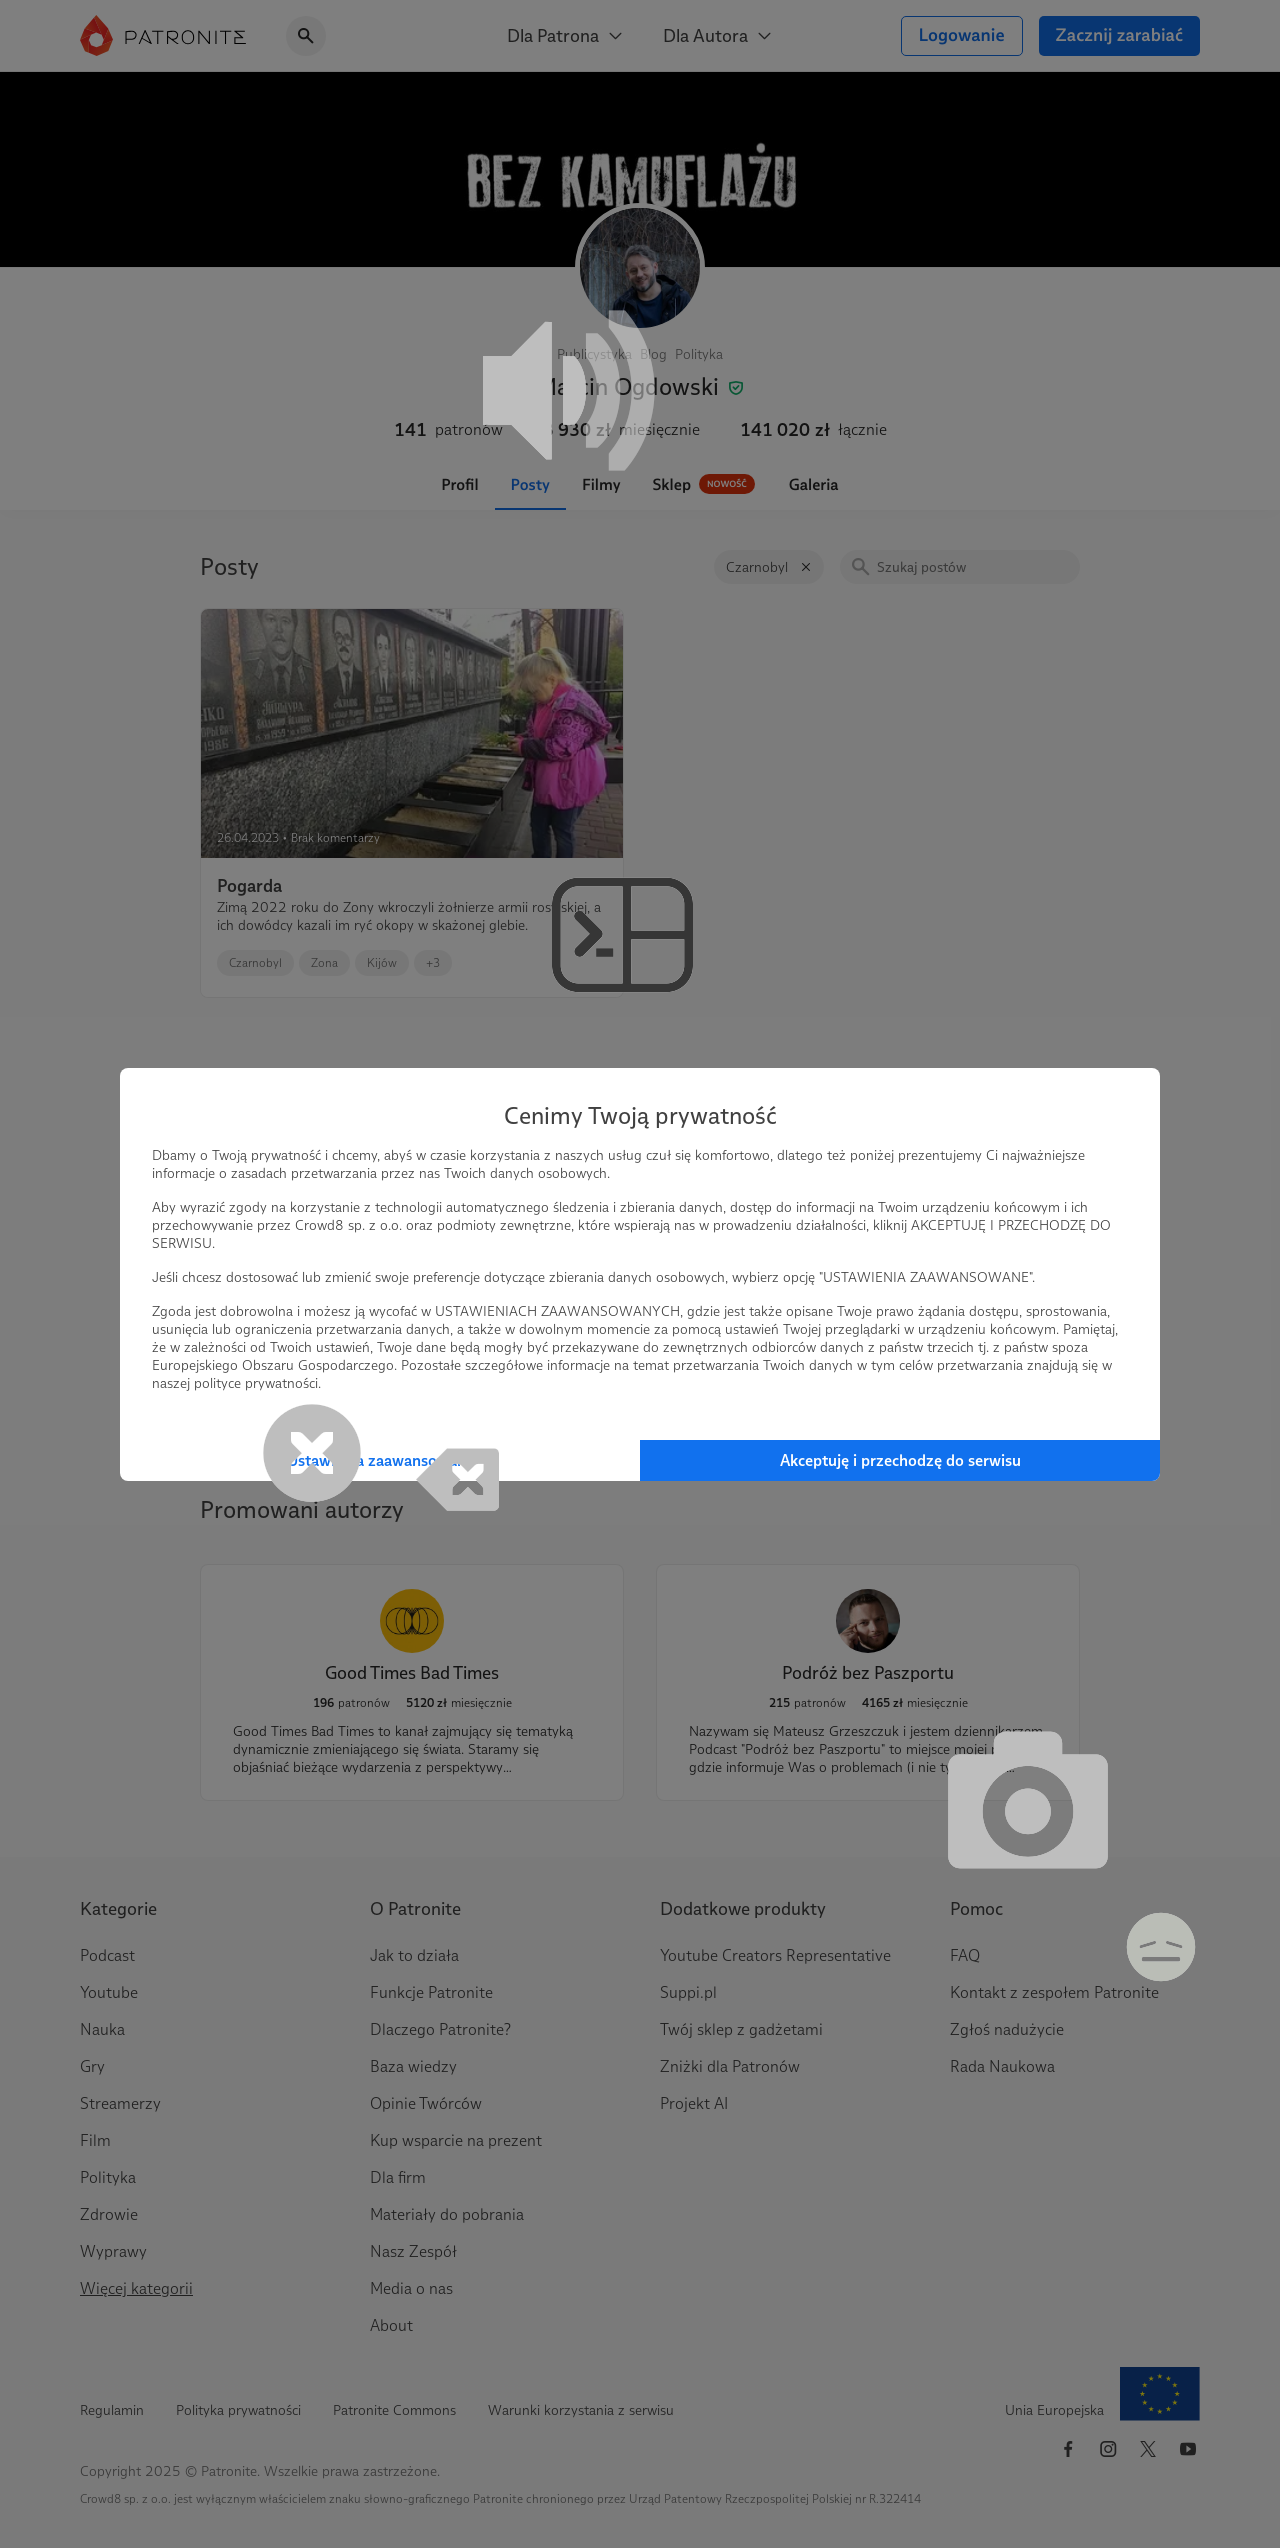  What do you see at coordinates (312, 1453) in the screenshot?
I see `delete selected item` at bounding box center [312, 1453].